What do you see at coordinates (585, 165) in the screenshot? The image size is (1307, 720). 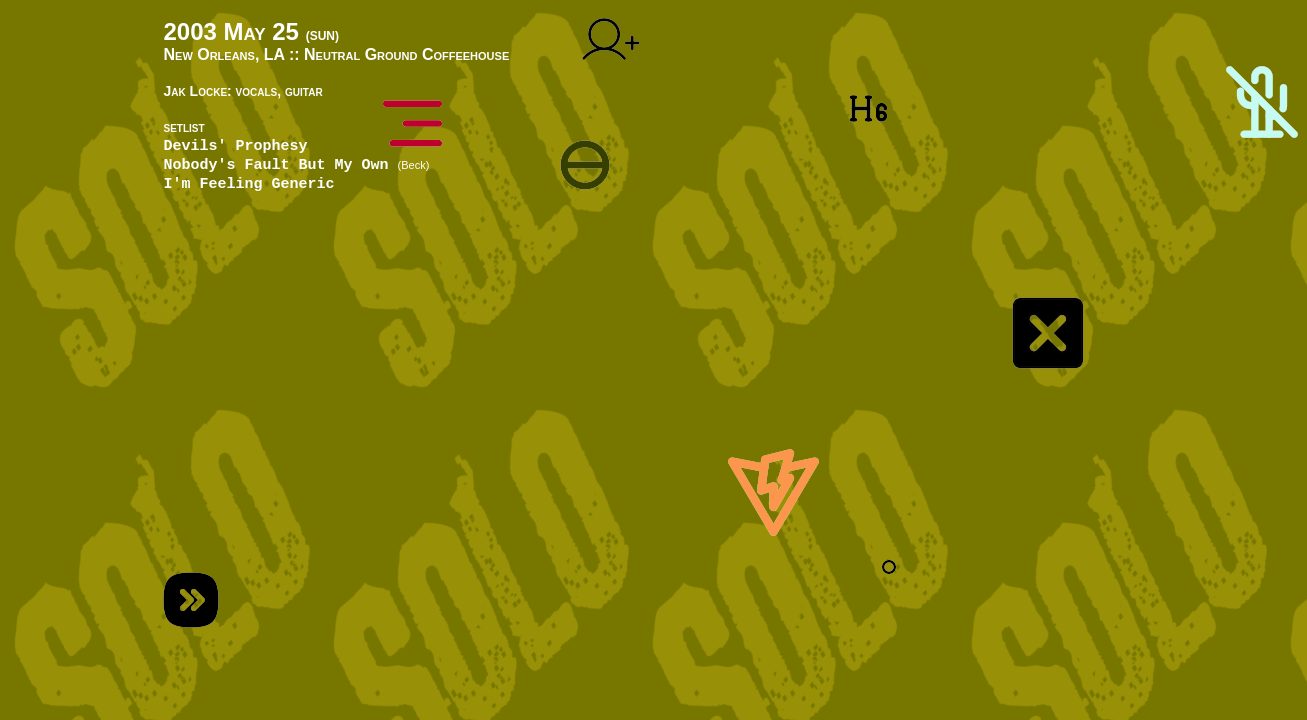 I see `select agender identity option` at bounding box center [585, 165].